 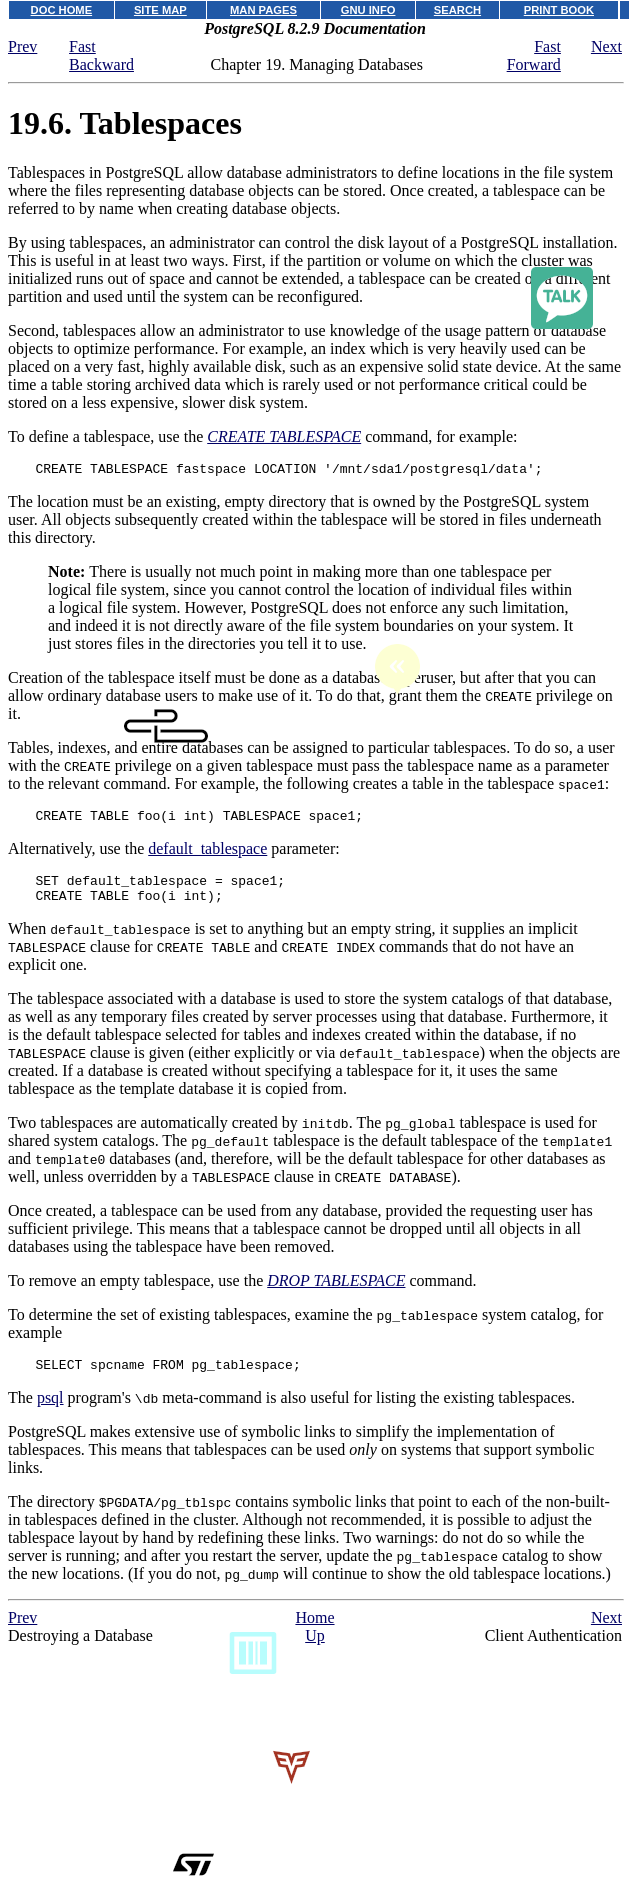 I want to click on STMicroelectronics company logo, so click(x=193, y=1864).